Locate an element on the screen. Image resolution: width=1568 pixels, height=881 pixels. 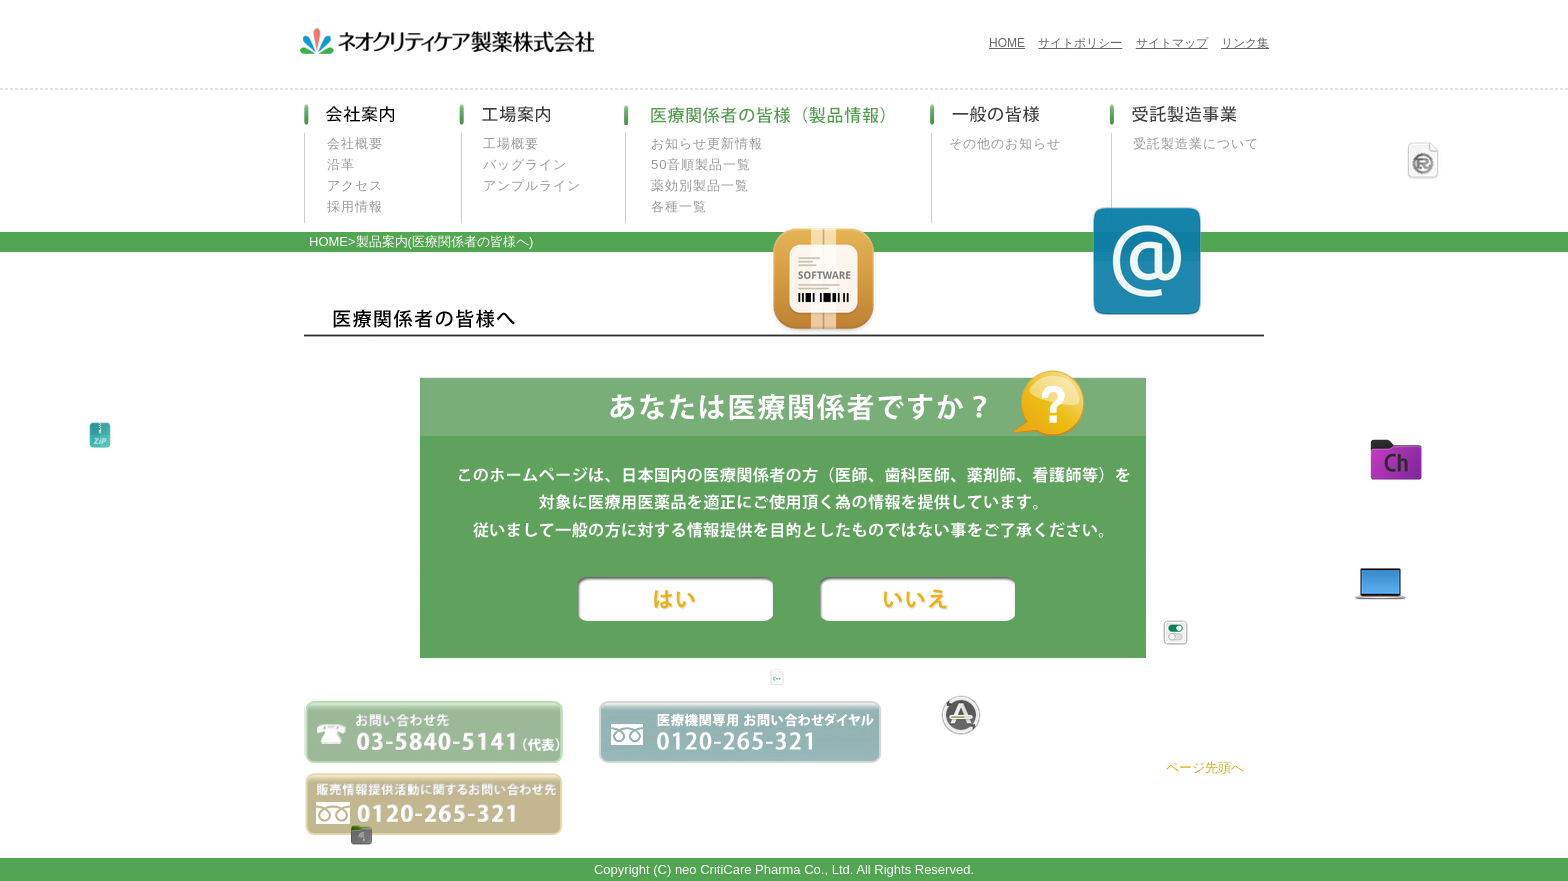
open adobe character animator project folder is located at coordinates (1396, 461).